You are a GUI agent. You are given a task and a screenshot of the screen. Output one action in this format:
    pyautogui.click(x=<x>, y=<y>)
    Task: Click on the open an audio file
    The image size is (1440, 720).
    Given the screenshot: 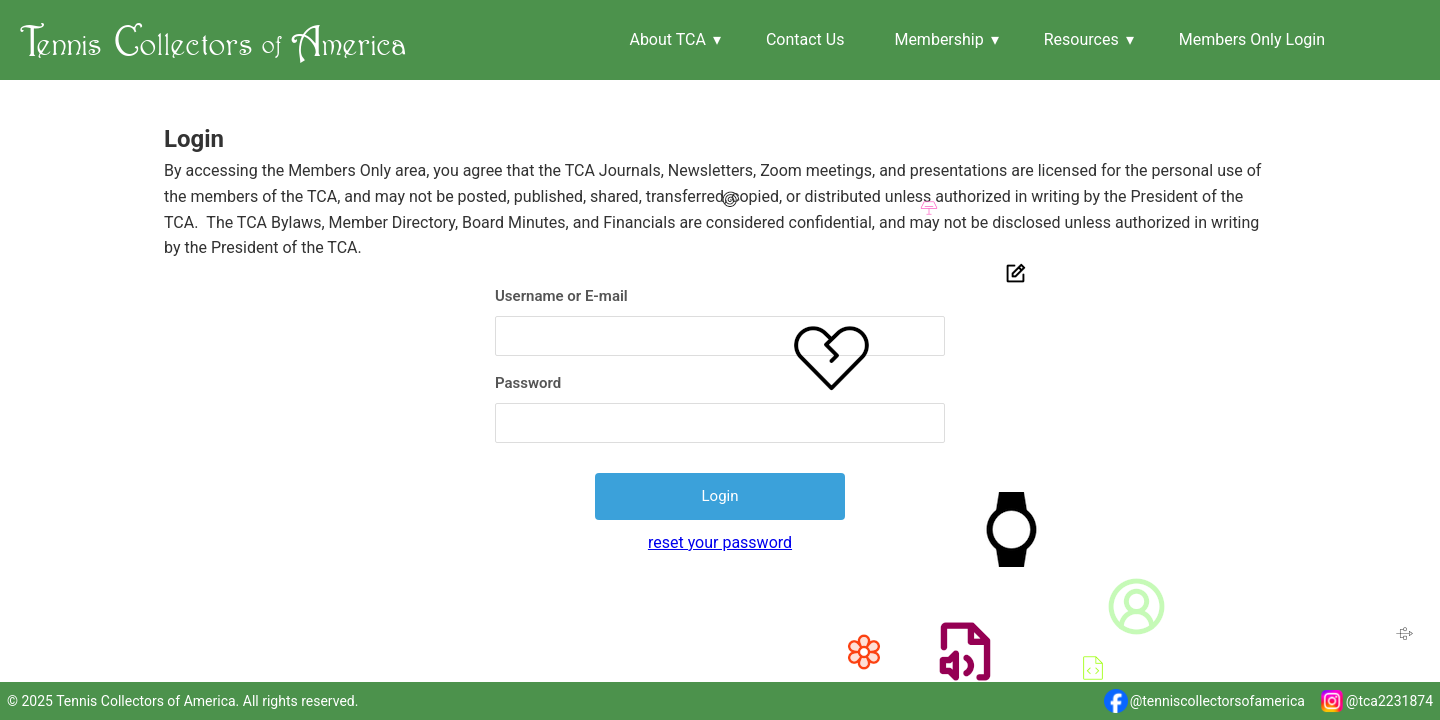 What is the action you would take?
    pyautogui.click(x=965, y=651)
    